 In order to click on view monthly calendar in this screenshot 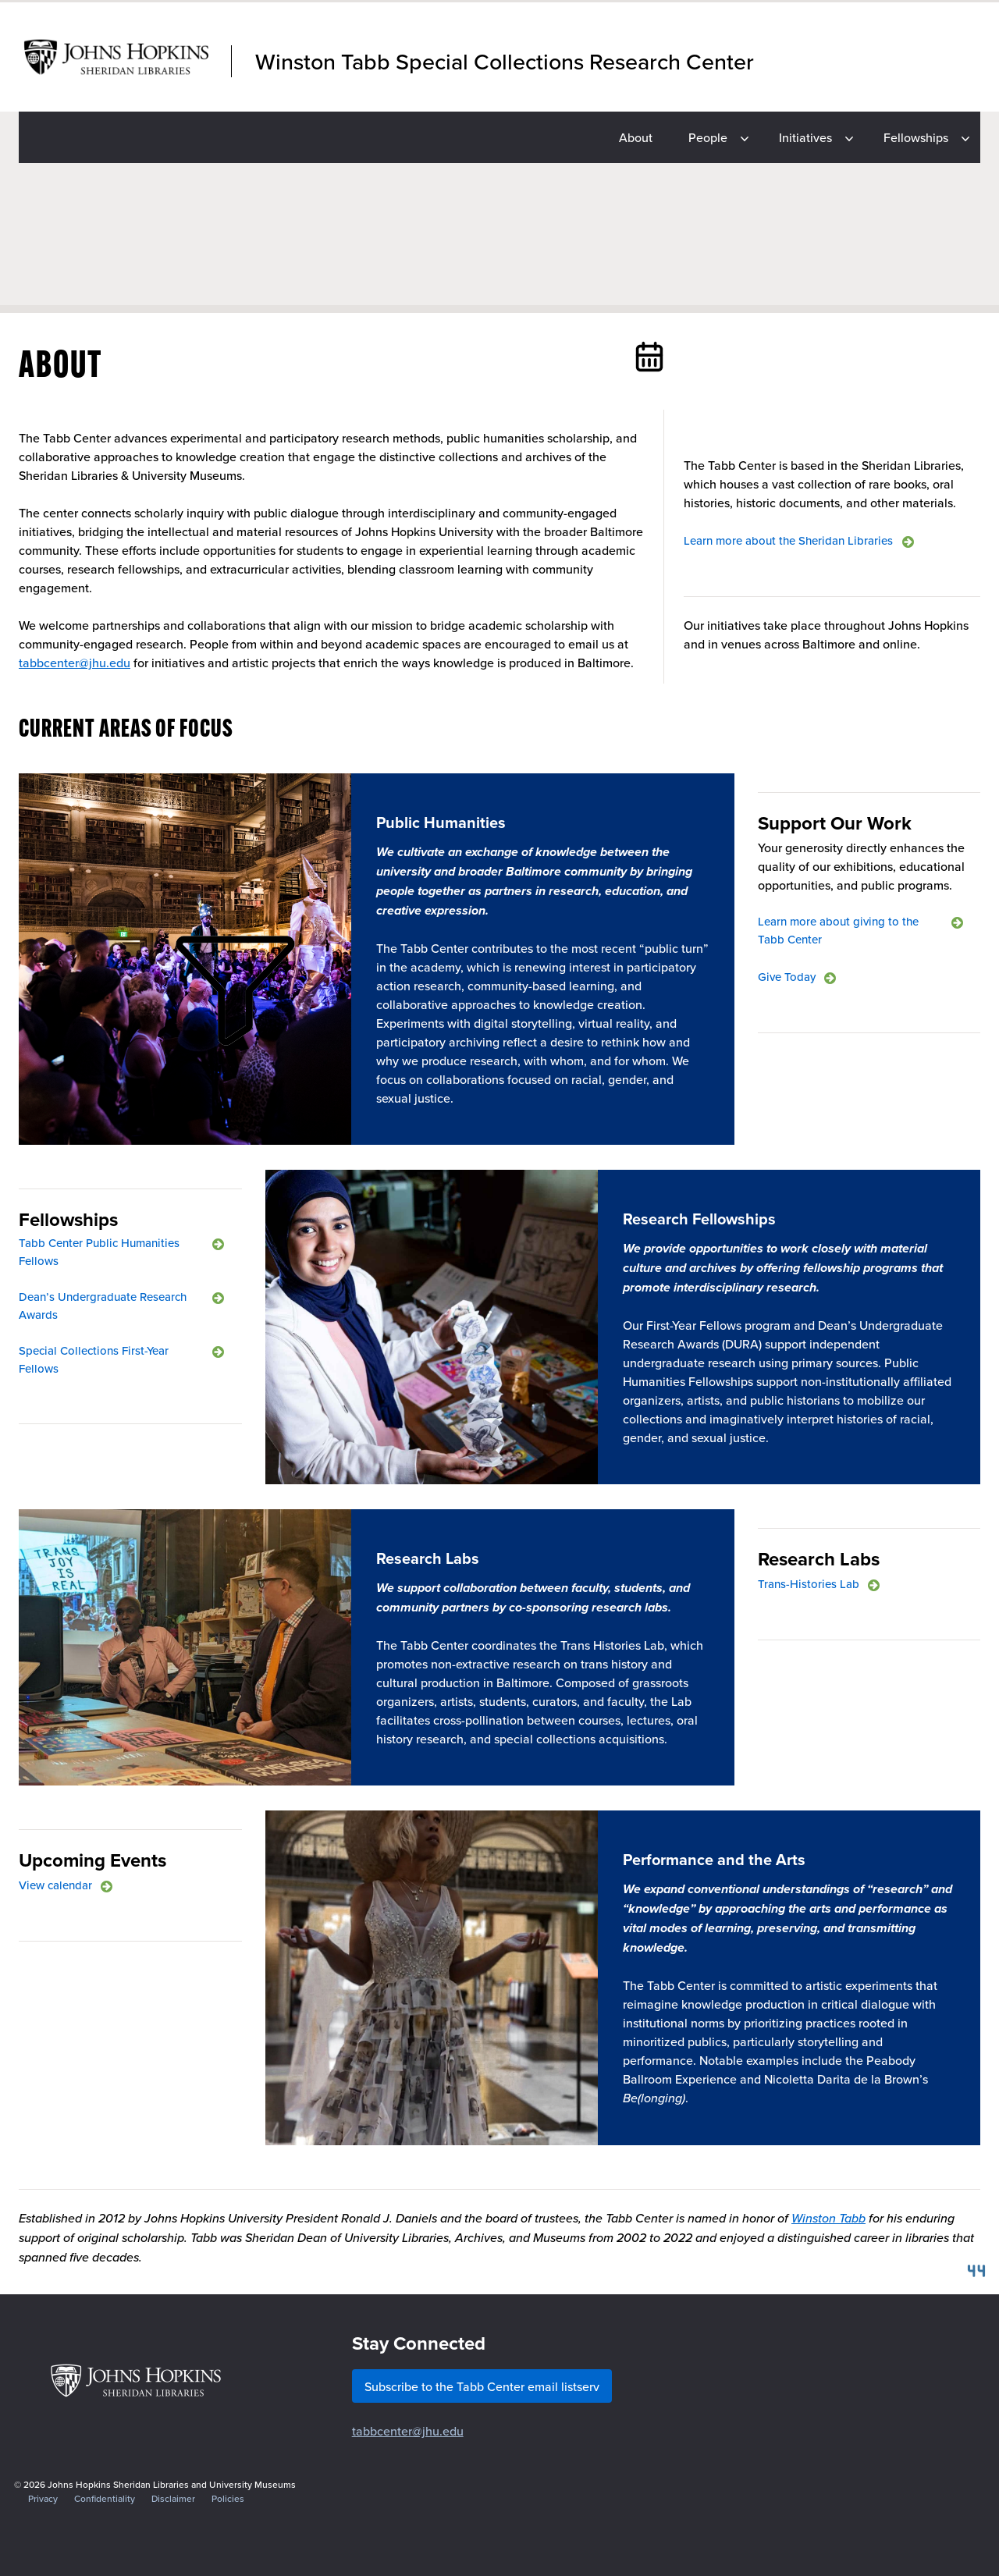, I will do `click(649, 357)`.